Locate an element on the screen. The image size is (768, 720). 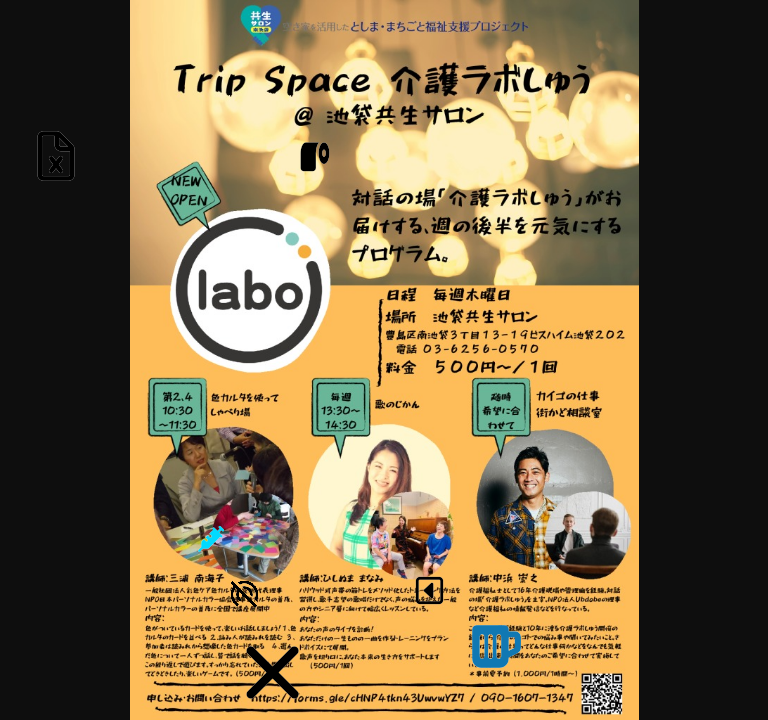
access medical or health-related features is located at coordinates (210, 539).